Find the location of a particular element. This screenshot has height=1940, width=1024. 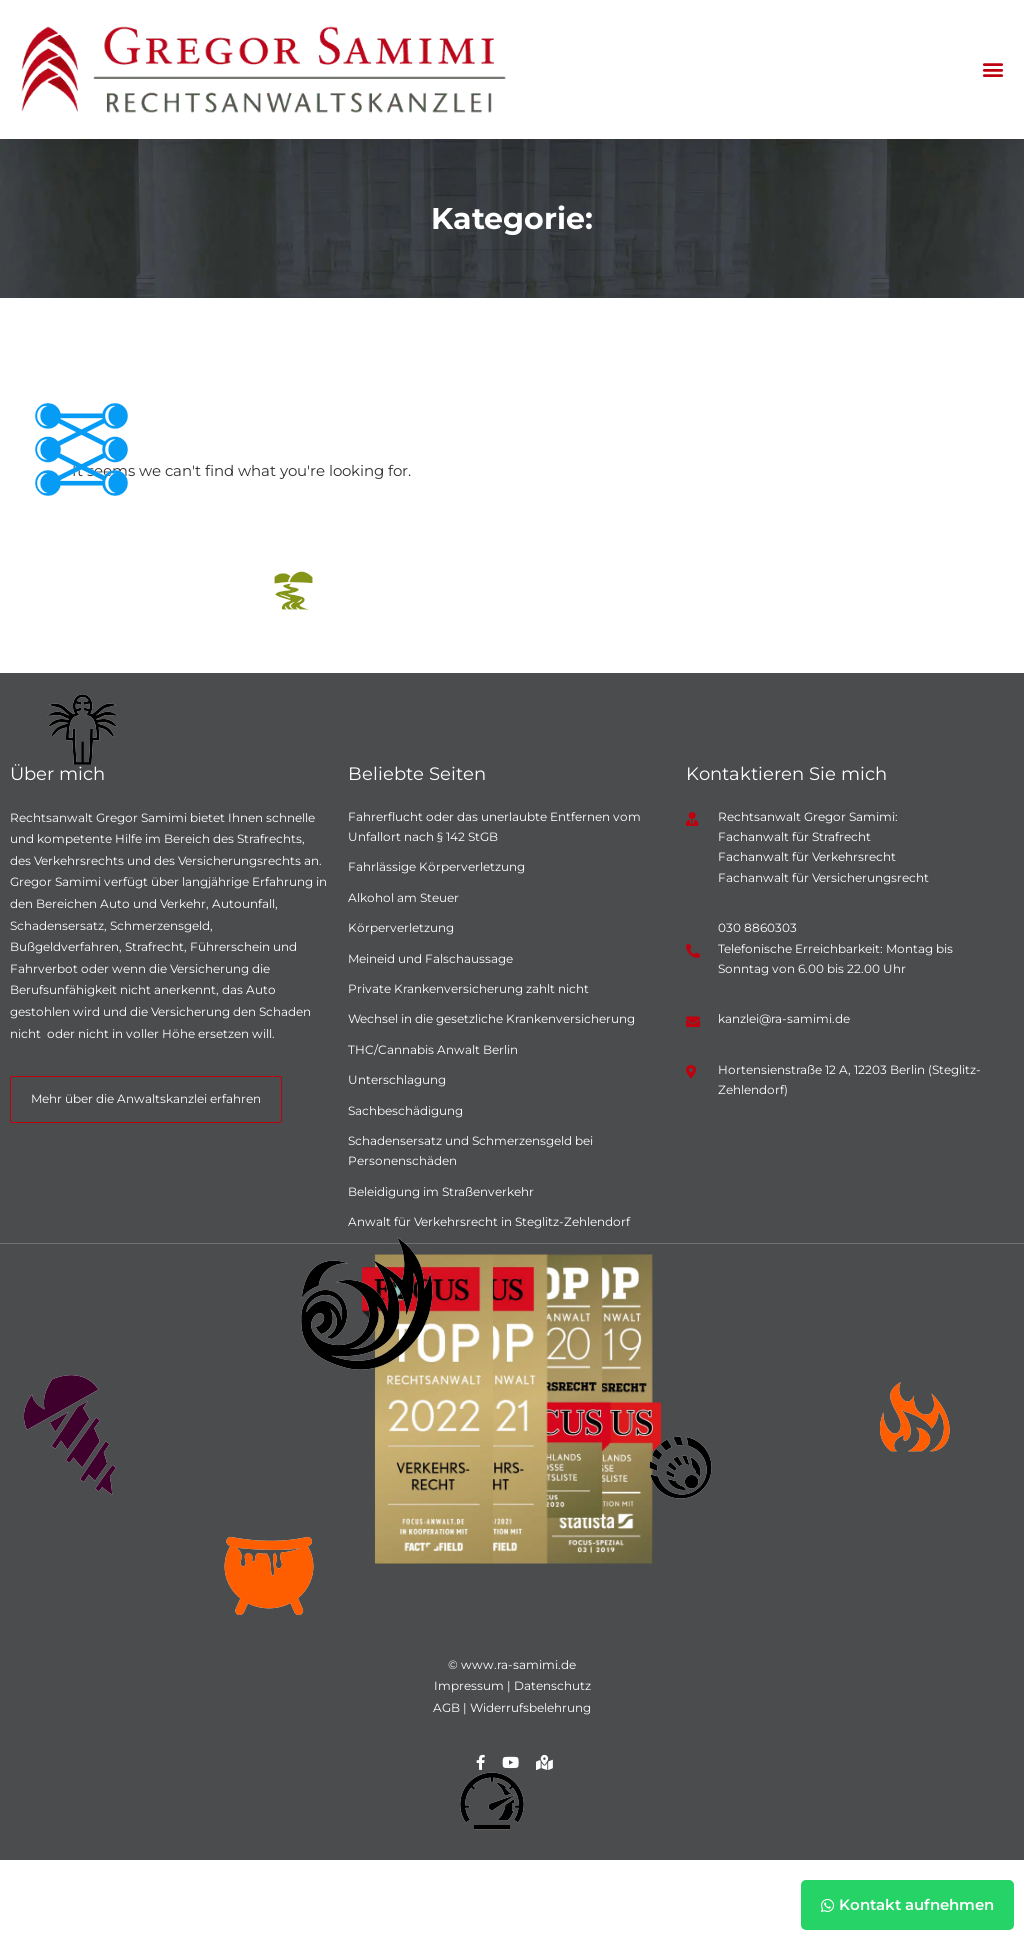

hardware or tools category is located at coordinates (70, 1435).